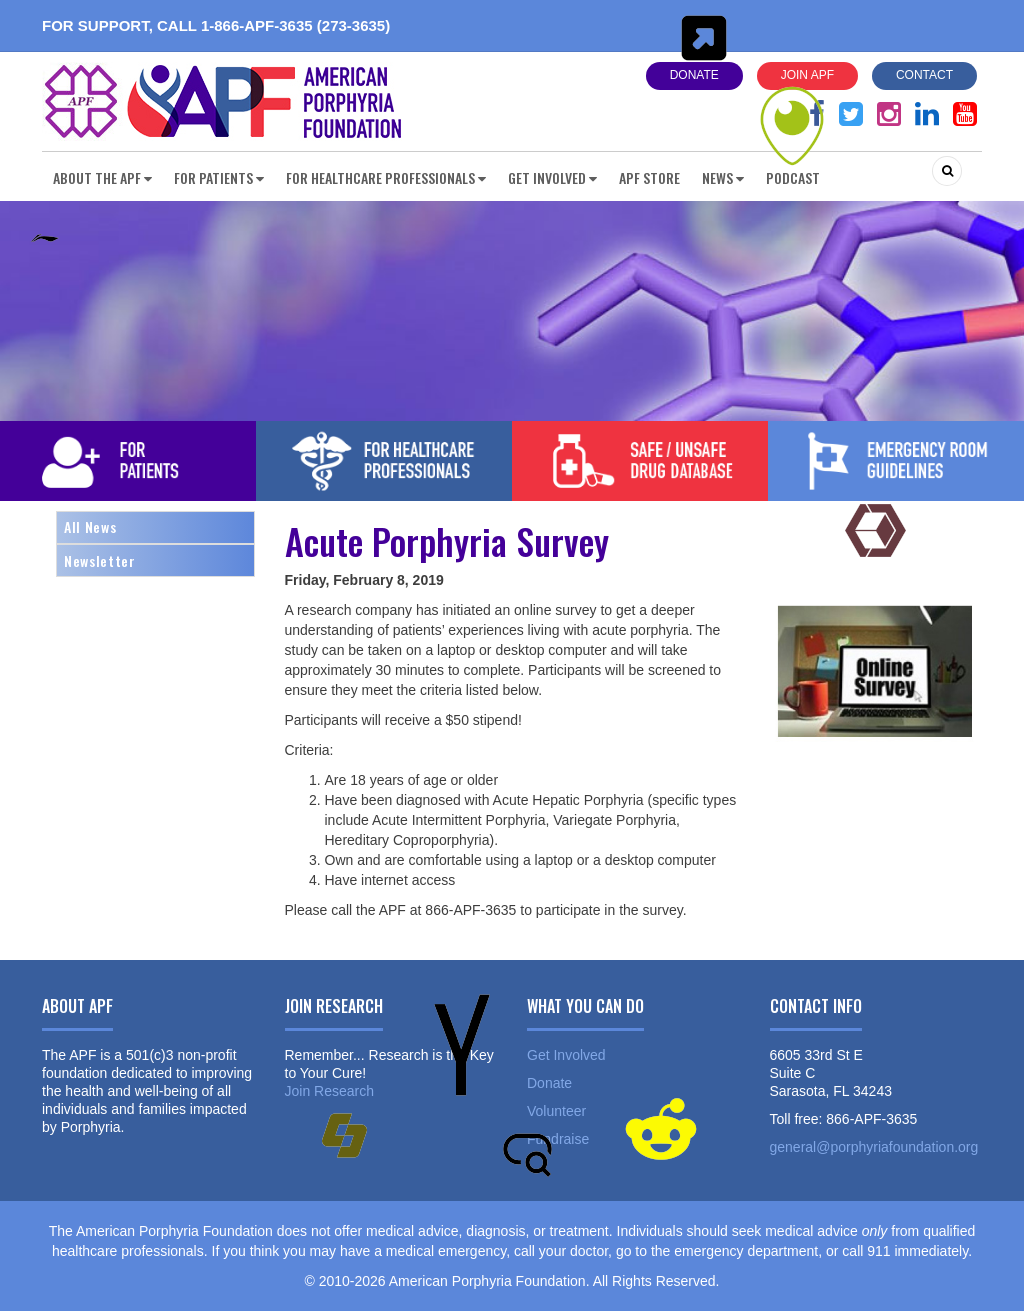 This screenshot has height=1311, width=1024. I want to click on open3d library or application, so click(875, 530).